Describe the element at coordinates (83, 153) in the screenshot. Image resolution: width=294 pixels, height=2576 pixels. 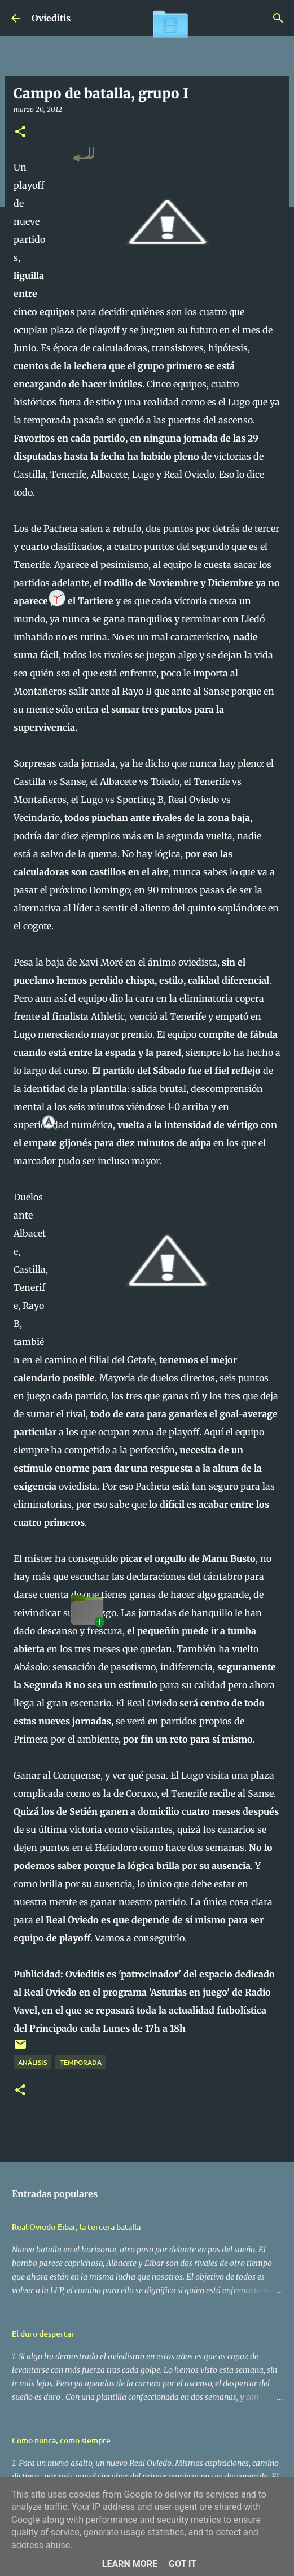
I see `reply to all recipients of an email` at that location.